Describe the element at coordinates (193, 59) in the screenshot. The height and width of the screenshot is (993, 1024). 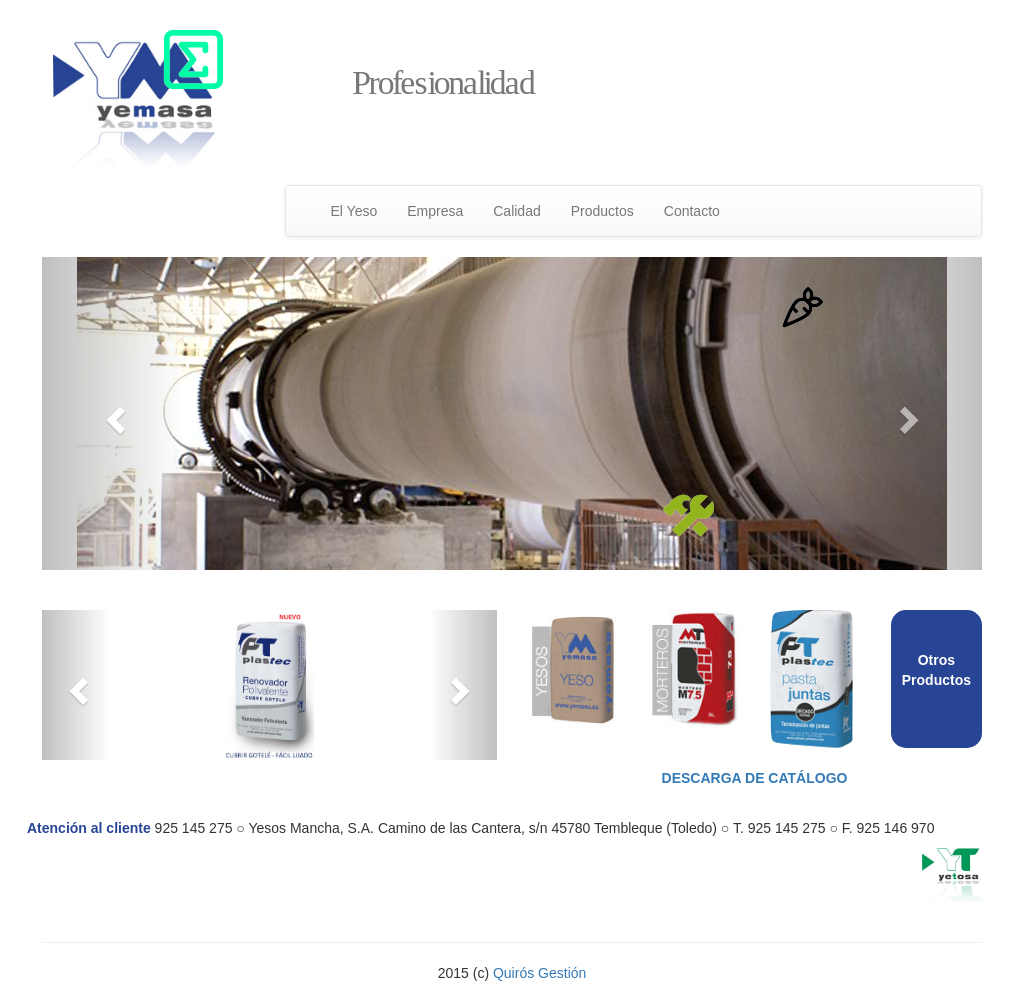
I see `access summation or mathematical functions` at that location.